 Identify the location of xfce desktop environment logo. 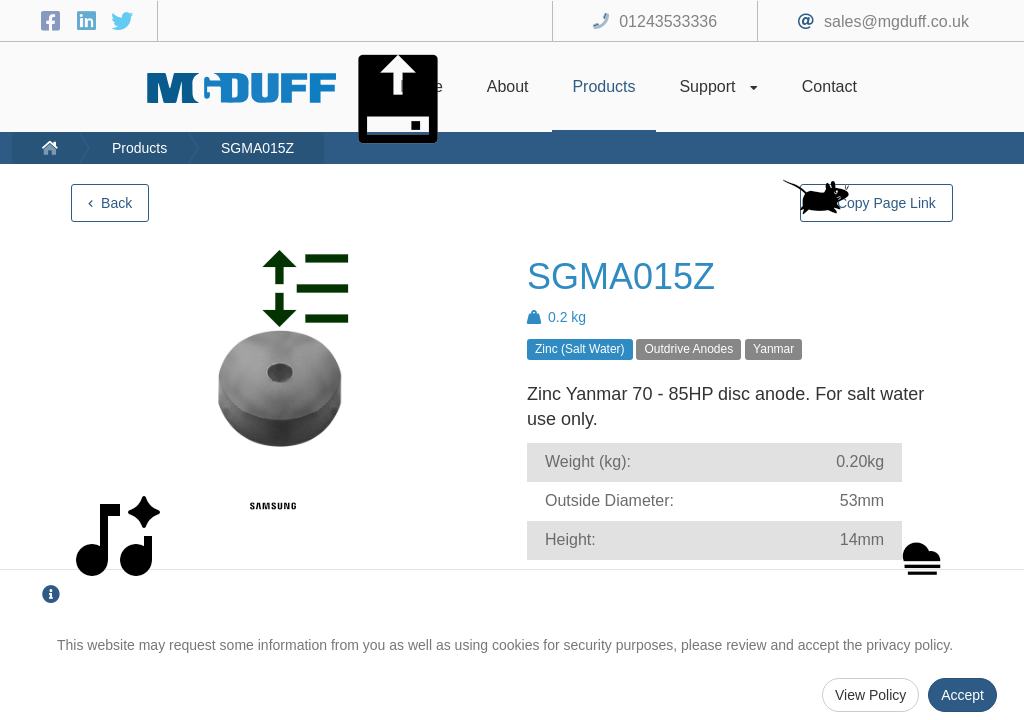
(816, 197).